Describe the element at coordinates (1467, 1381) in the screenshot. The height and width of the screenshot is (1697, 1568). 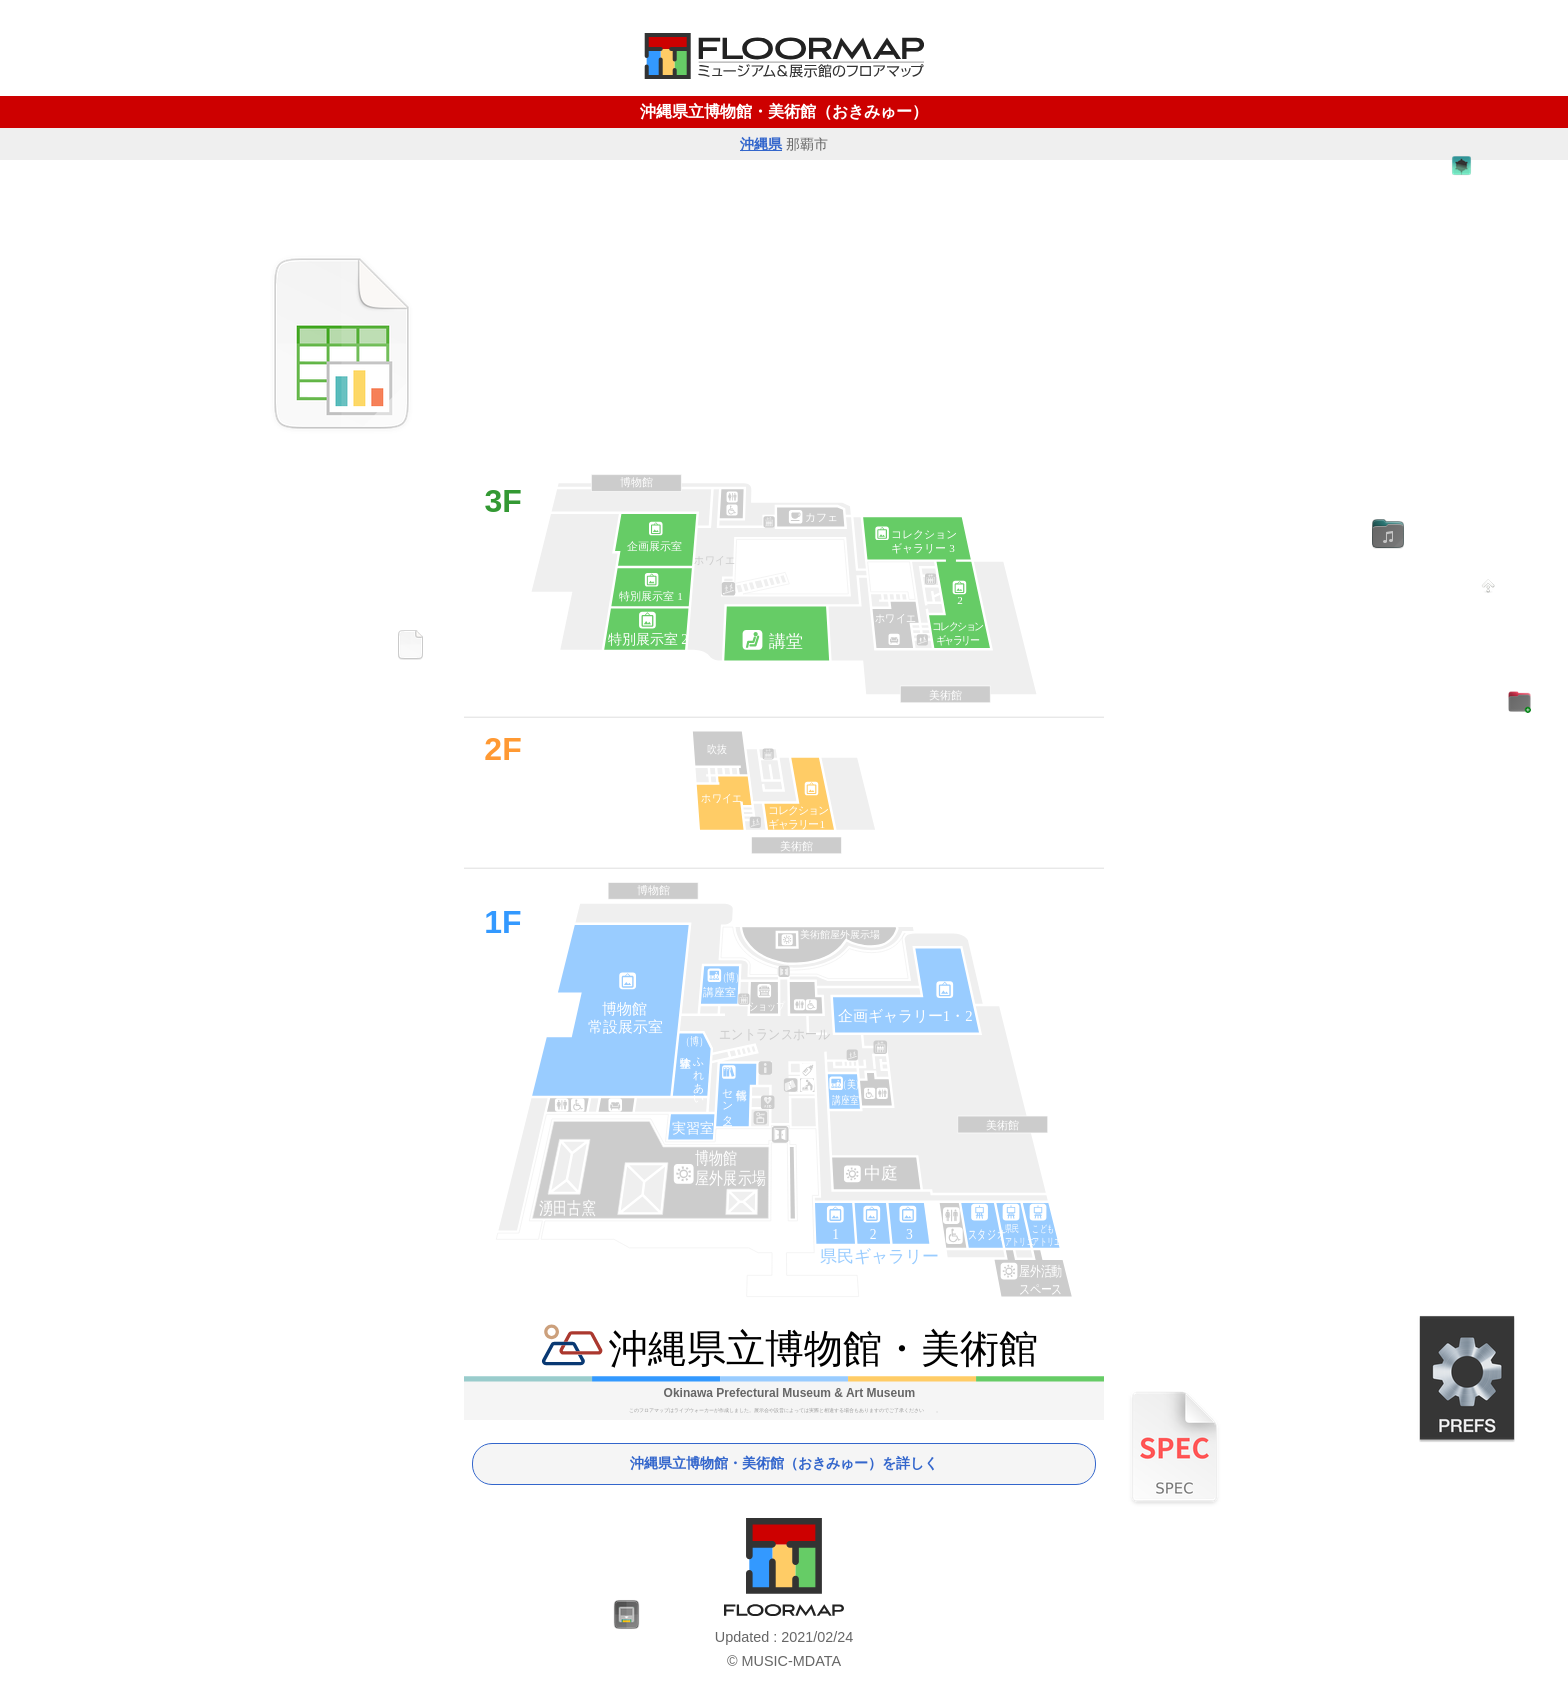
I see `open GarageBand preferences or settings` at that location.